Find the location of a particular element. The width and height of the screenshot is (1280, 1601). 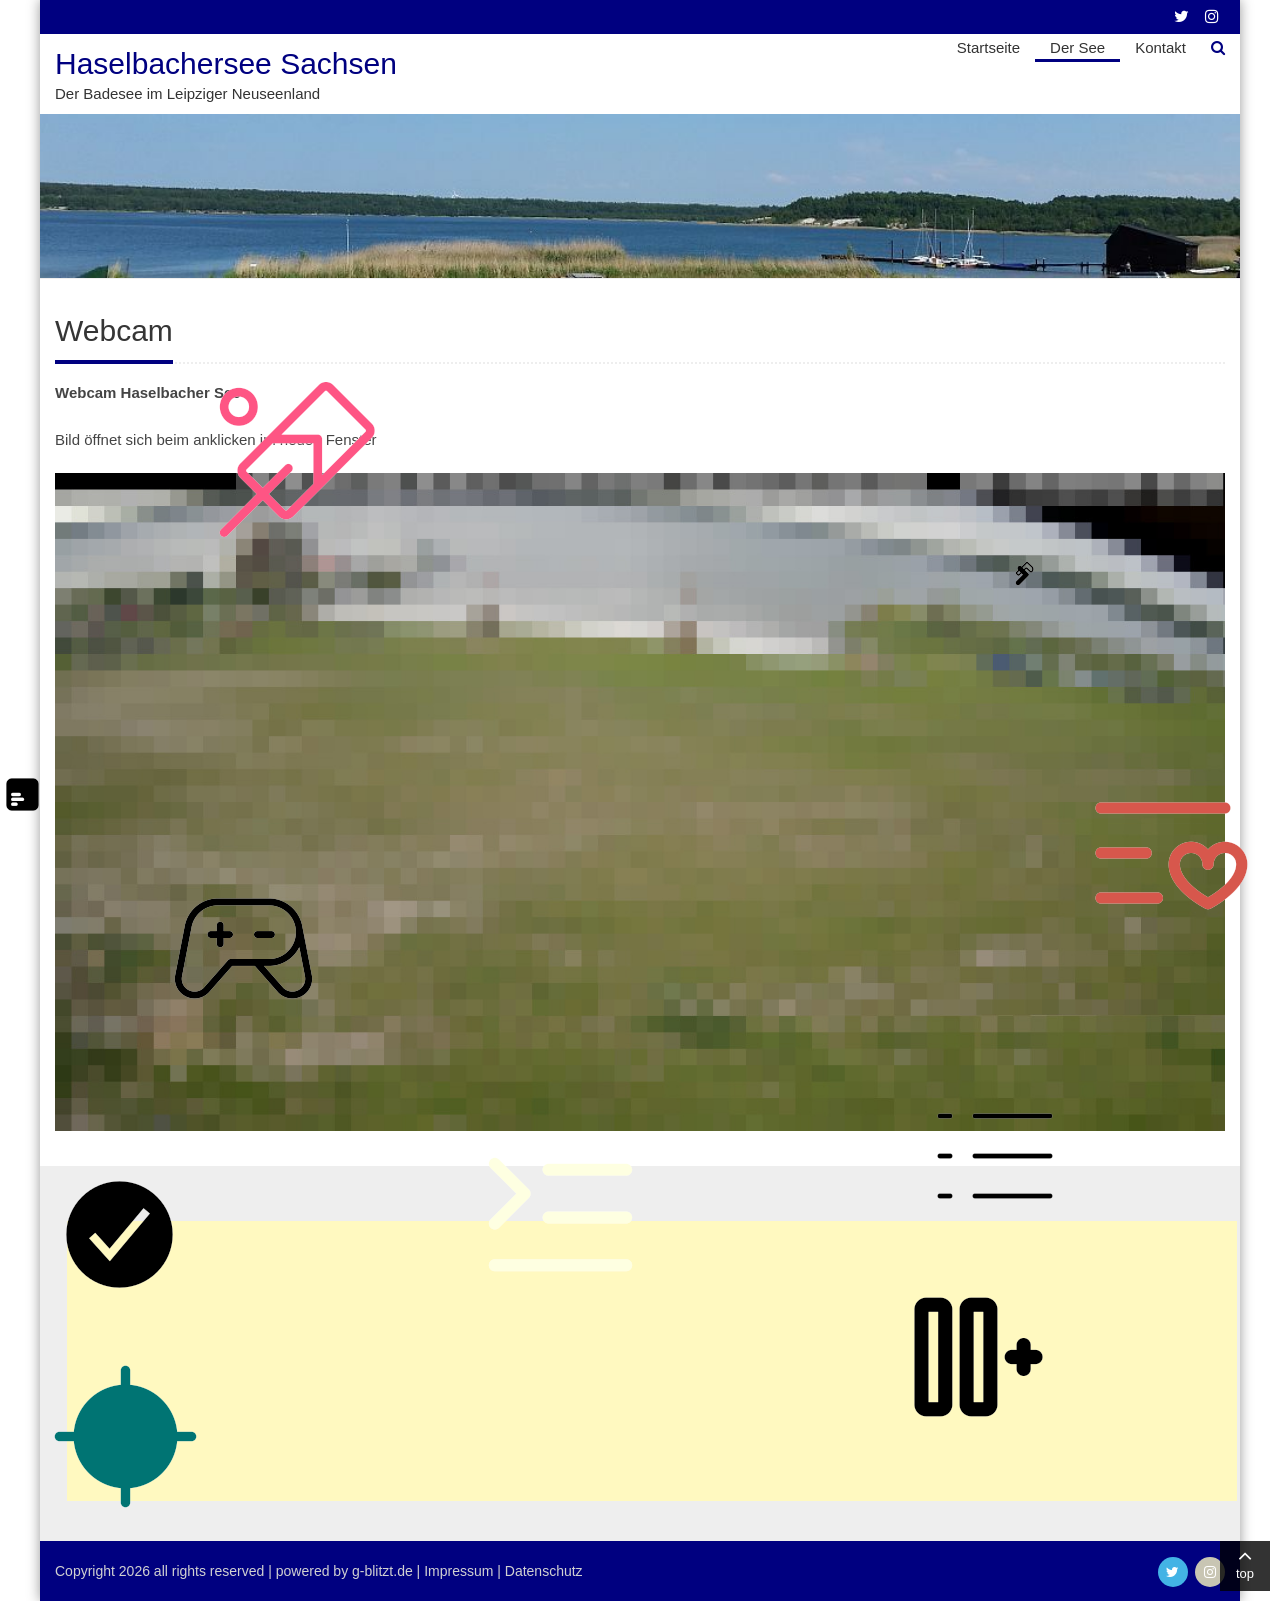

increase text indentation is located at coordinates (560, 1217).